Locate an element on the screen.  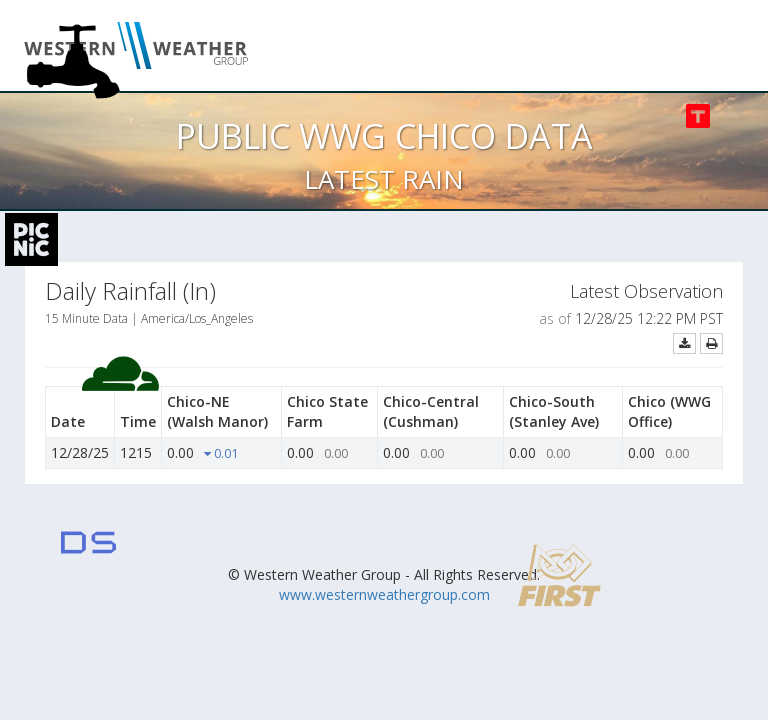
SpigotMC minecraft server software logo is located at coordinates (73, 61).